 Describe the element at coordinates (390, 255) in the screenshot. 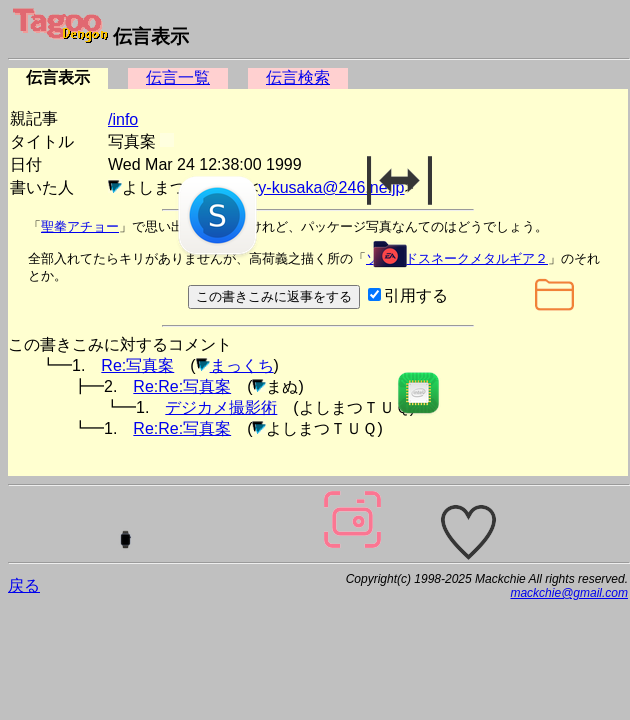

I see `folder for EA (Electronic Arts) games or applications` at that location.